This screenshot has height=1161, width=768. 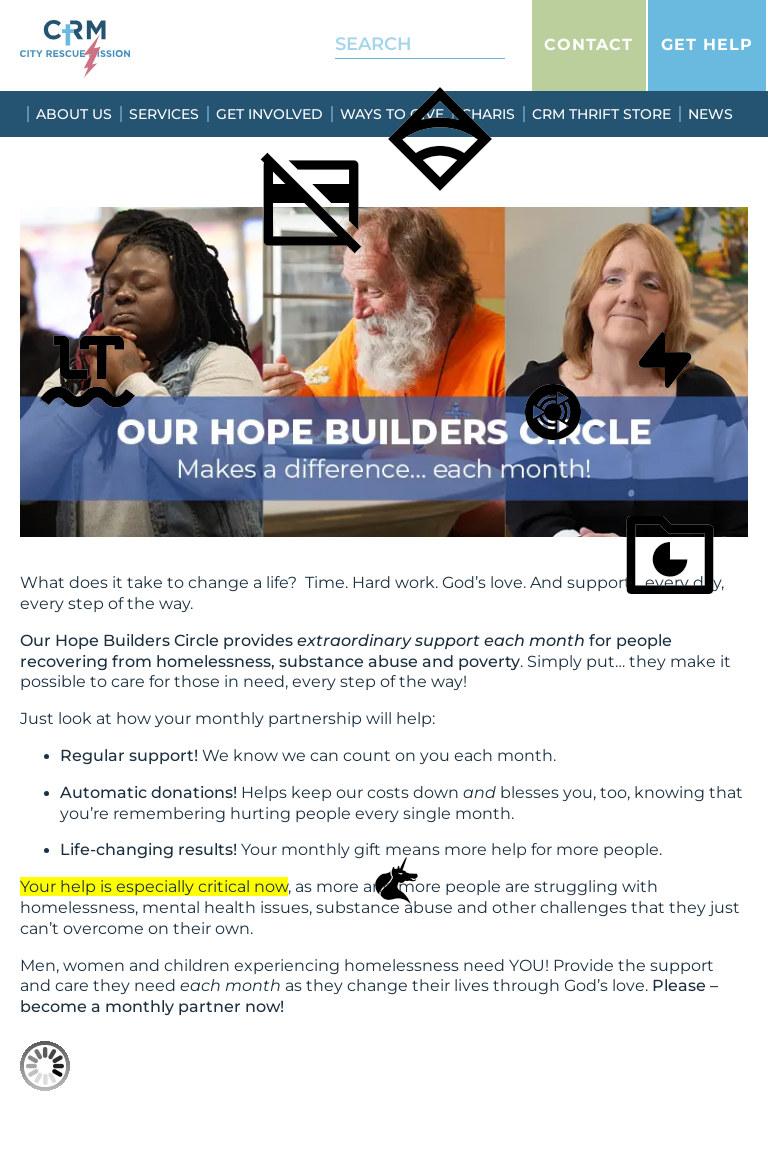 I want to click on indicates no credit card required, so click(x=311, y=203).